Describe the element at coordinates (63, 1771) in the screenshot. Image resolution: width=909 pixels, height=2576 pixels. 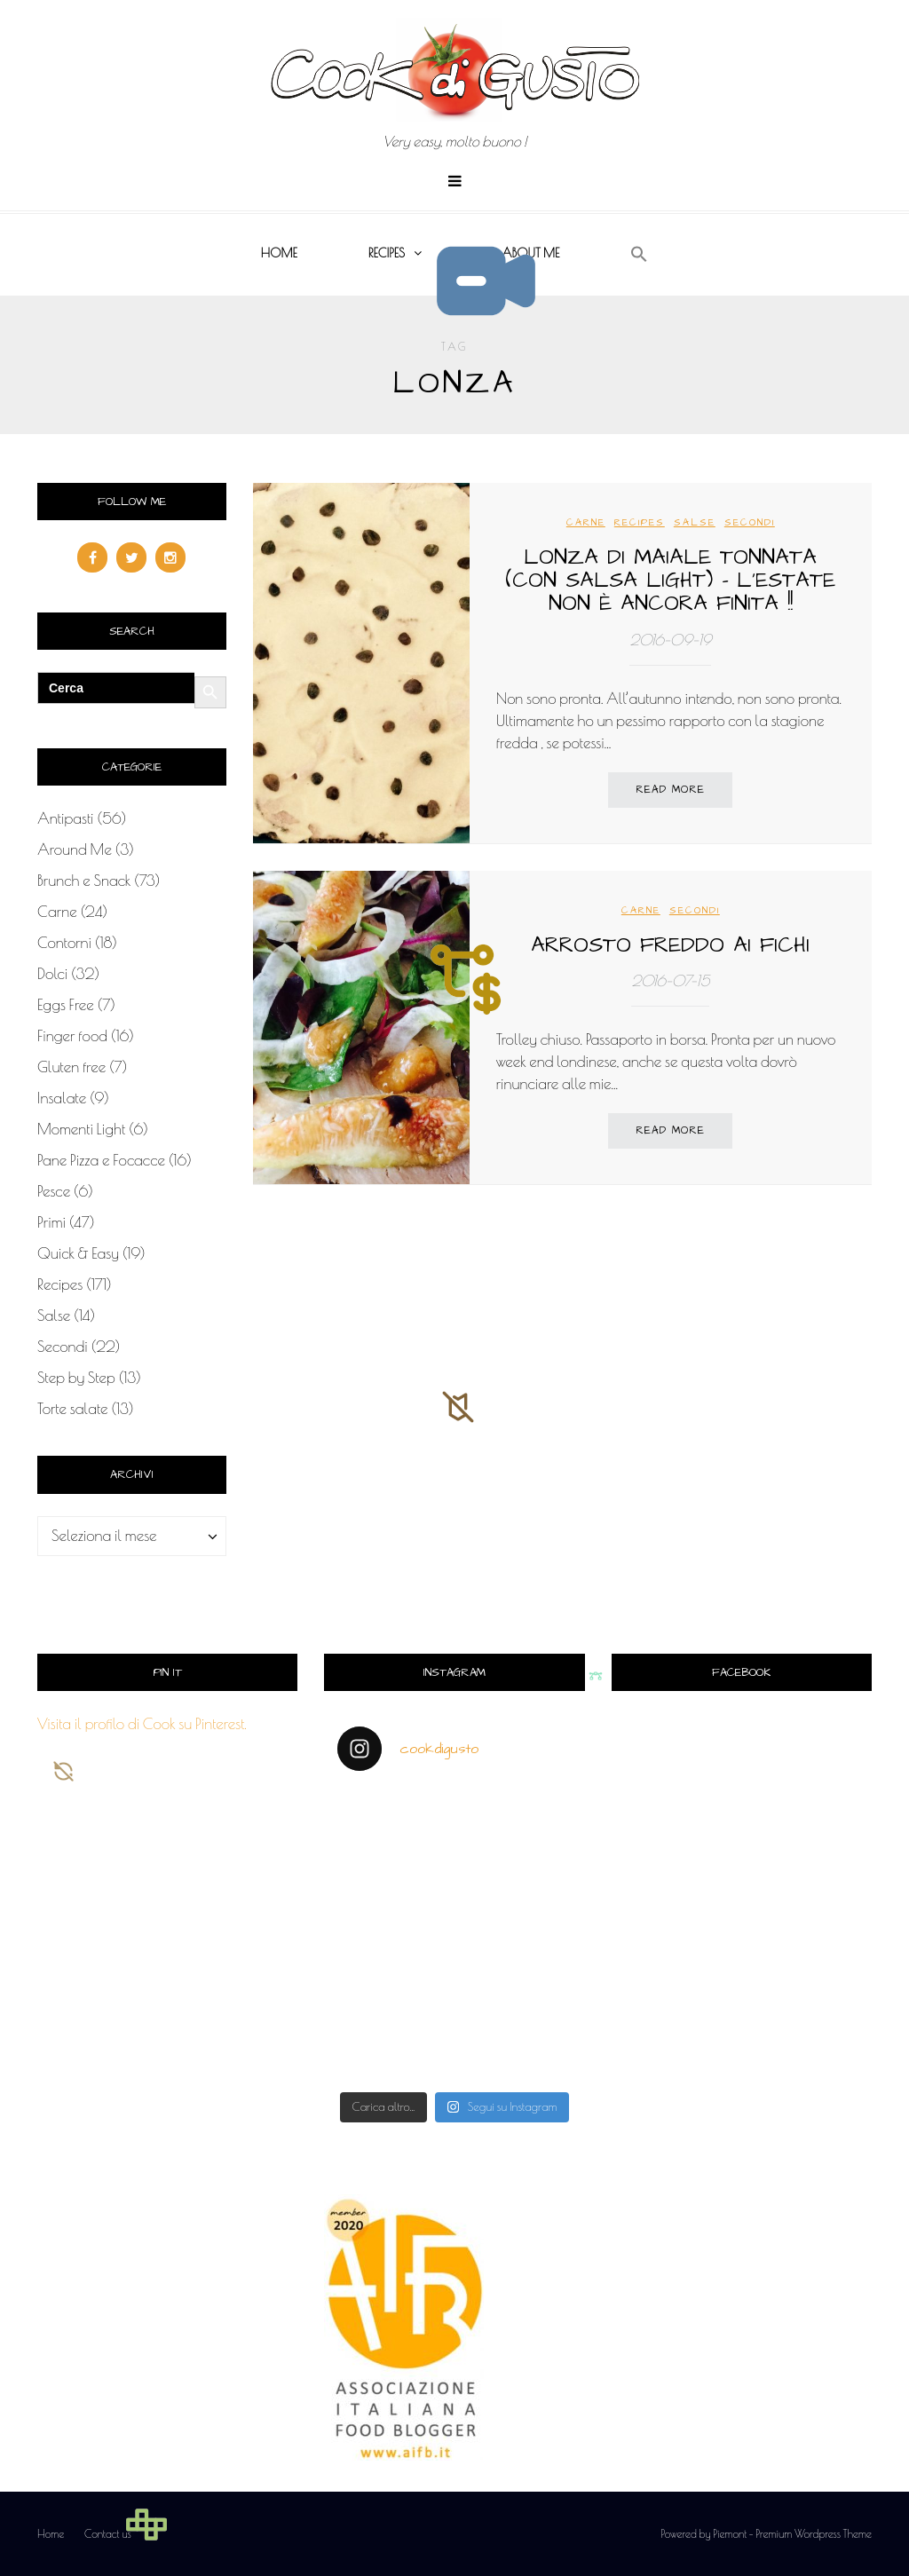
I see `refresh or sync is disabled` at that location.